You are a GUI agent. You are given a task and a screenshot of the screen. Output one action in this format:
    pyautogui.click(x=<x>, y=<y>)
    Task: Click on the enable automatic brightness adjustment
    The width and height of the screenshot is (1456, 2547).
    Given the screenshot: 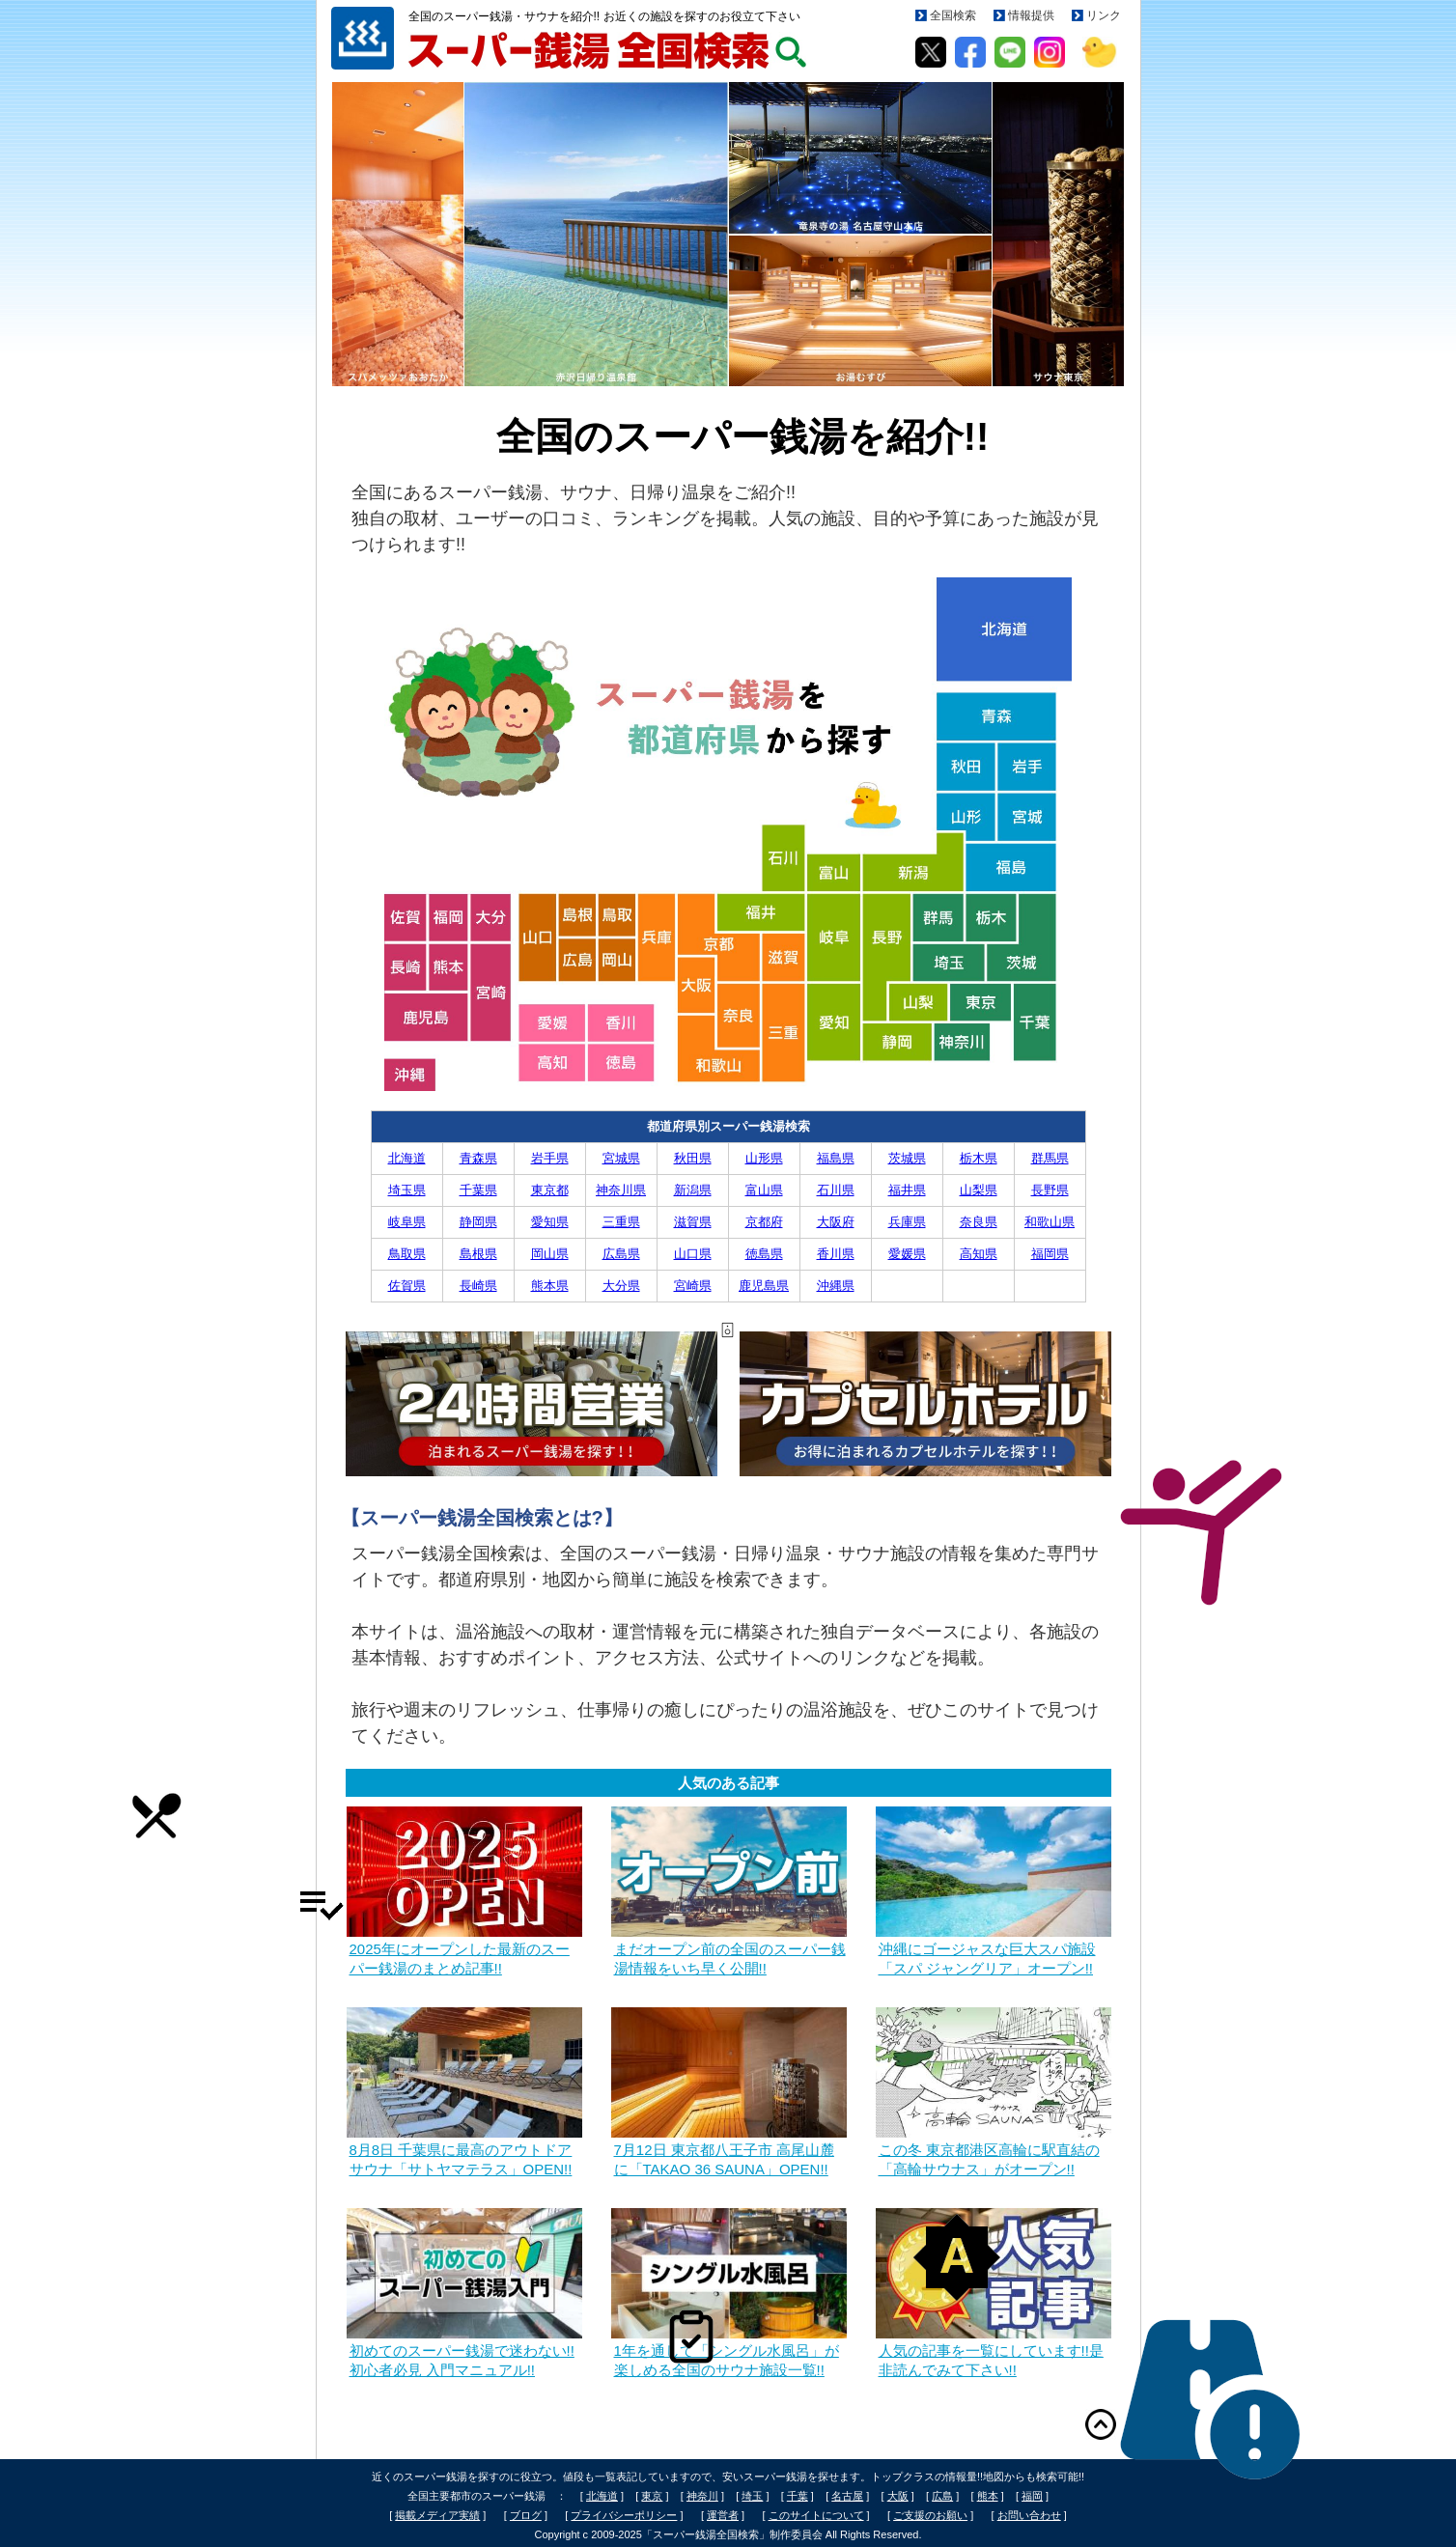 What is the action you would take?
    pyautogui.click(x=957, y=2257)
    